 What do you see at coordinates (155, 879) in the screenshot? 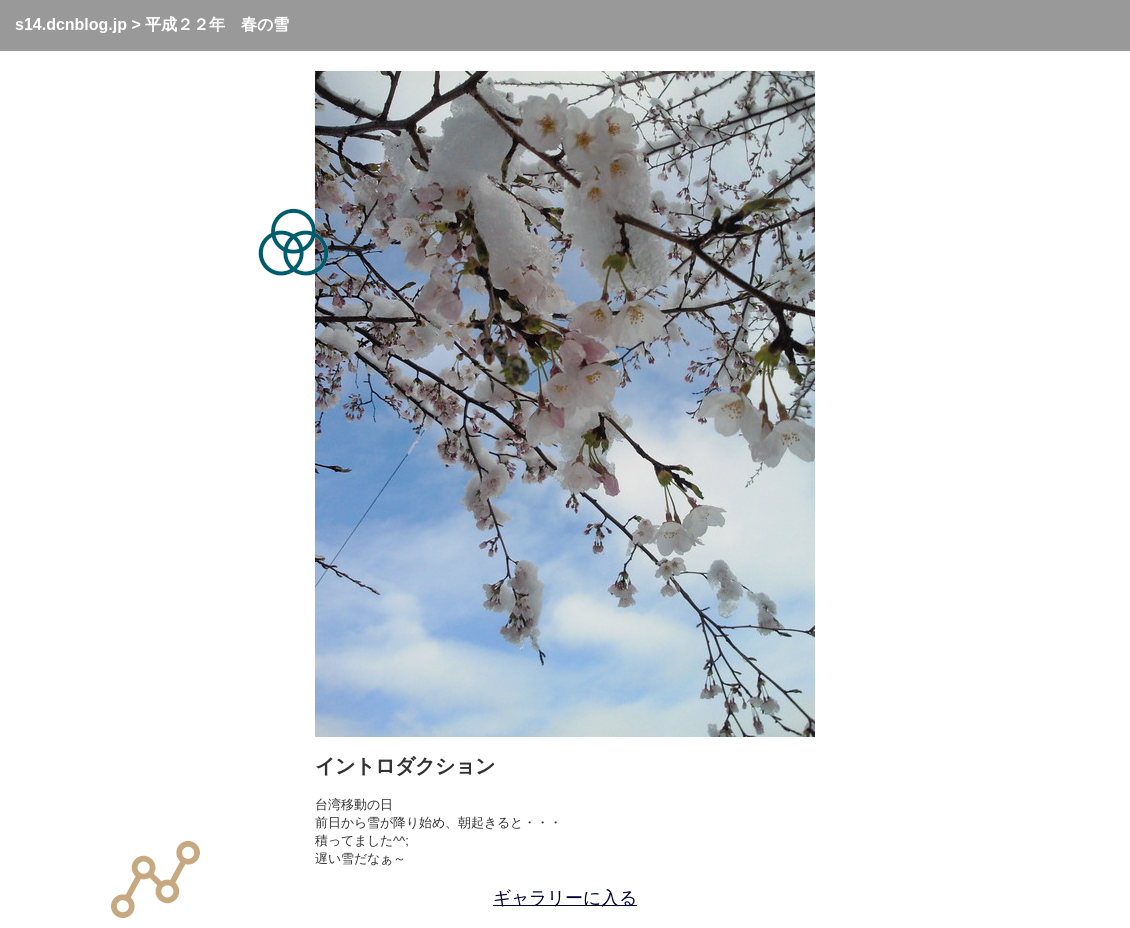
I see `view connected data points or nodes` at bounding box center [155, 879].